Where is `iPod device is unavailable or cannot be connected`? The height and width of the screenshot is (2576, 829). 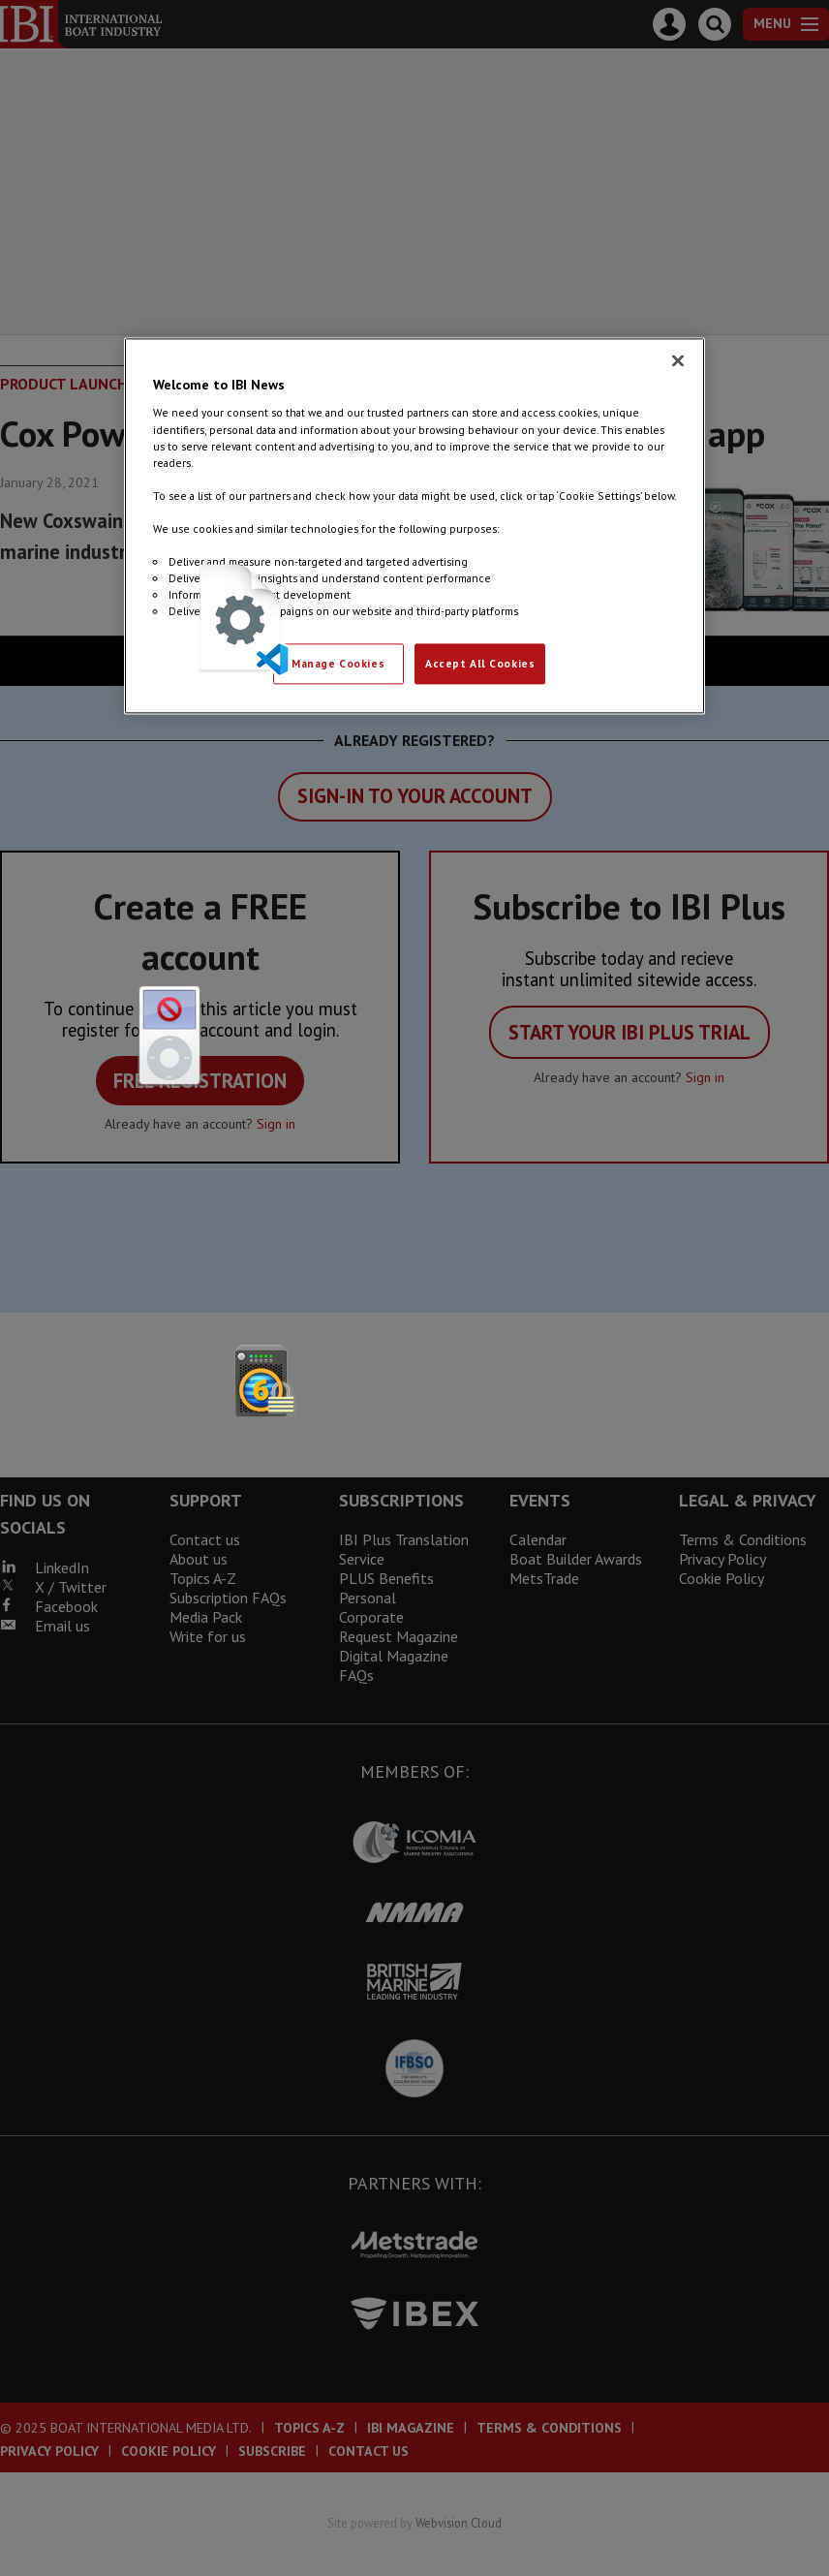
iPod device is unavailable or cannot be connected is located at coordinates (169, 1036).